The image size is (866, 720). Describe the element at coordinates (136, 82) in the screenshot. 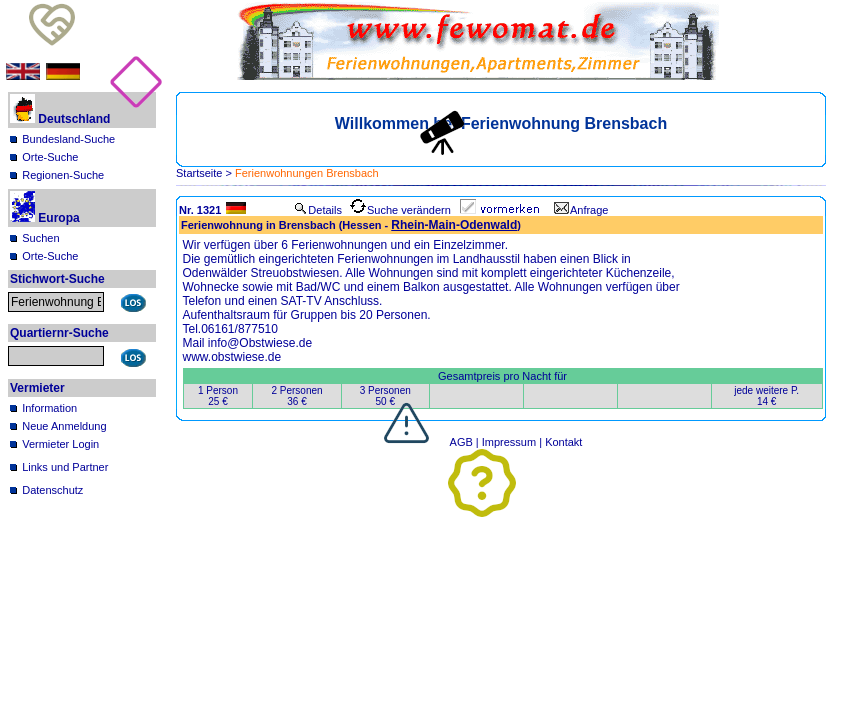

I see `indicates premium or pro feature` at that location.